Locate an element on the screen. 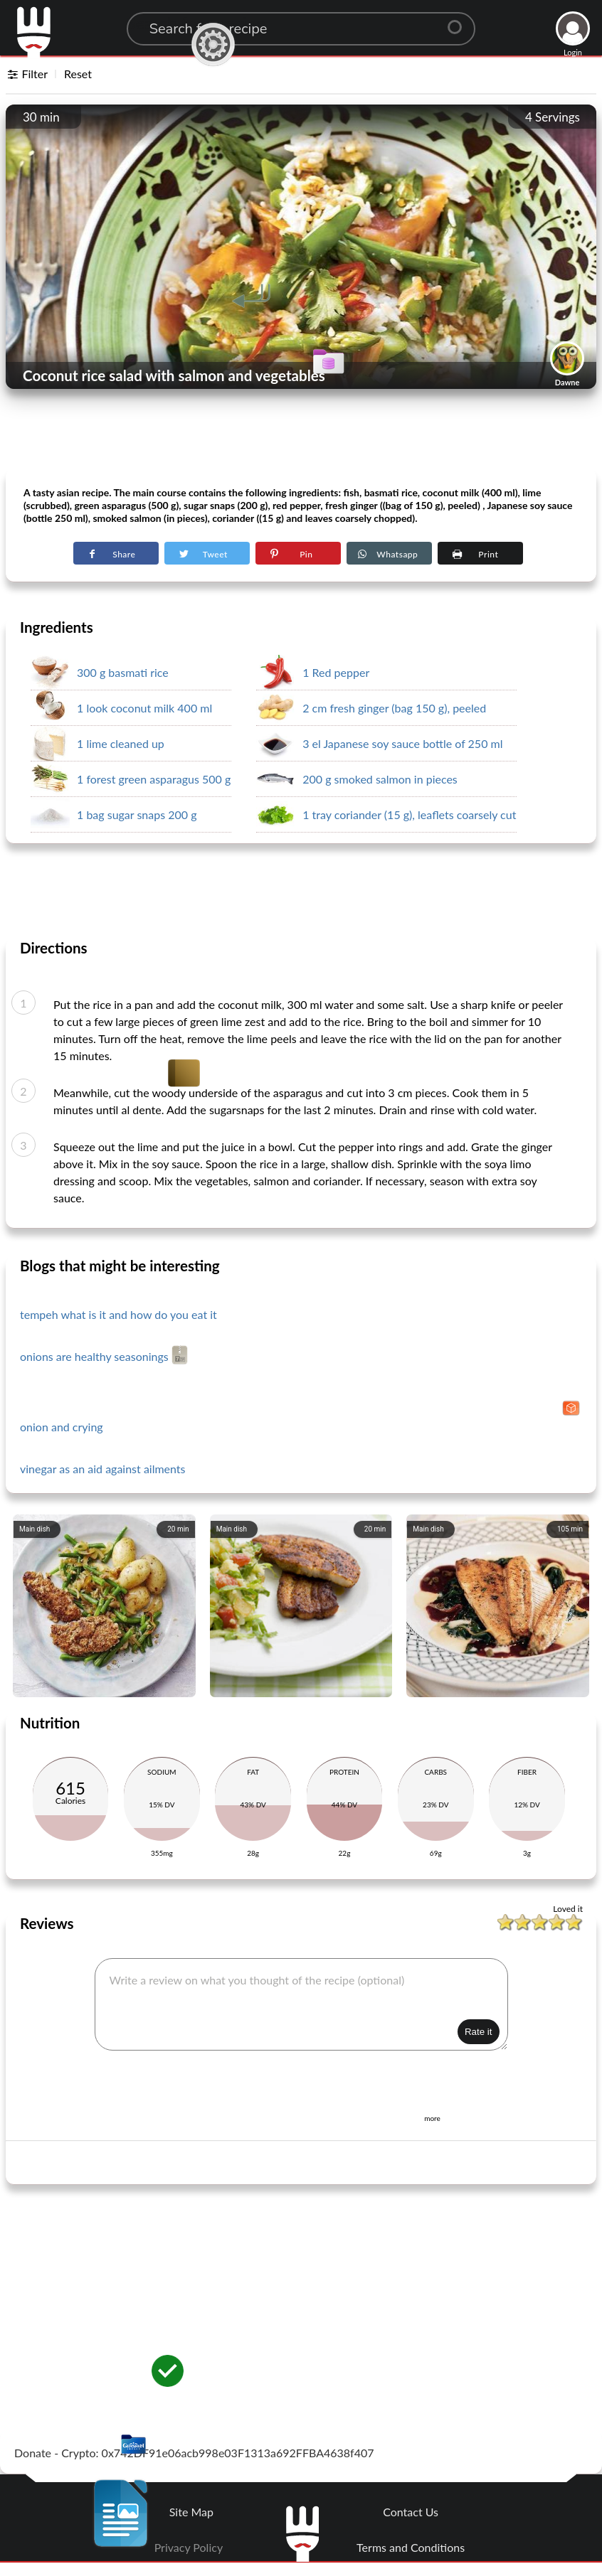 The height and width of the screenshot is (2576, 602). a 7z compressed archive file is located at coordinates (179, 1354).